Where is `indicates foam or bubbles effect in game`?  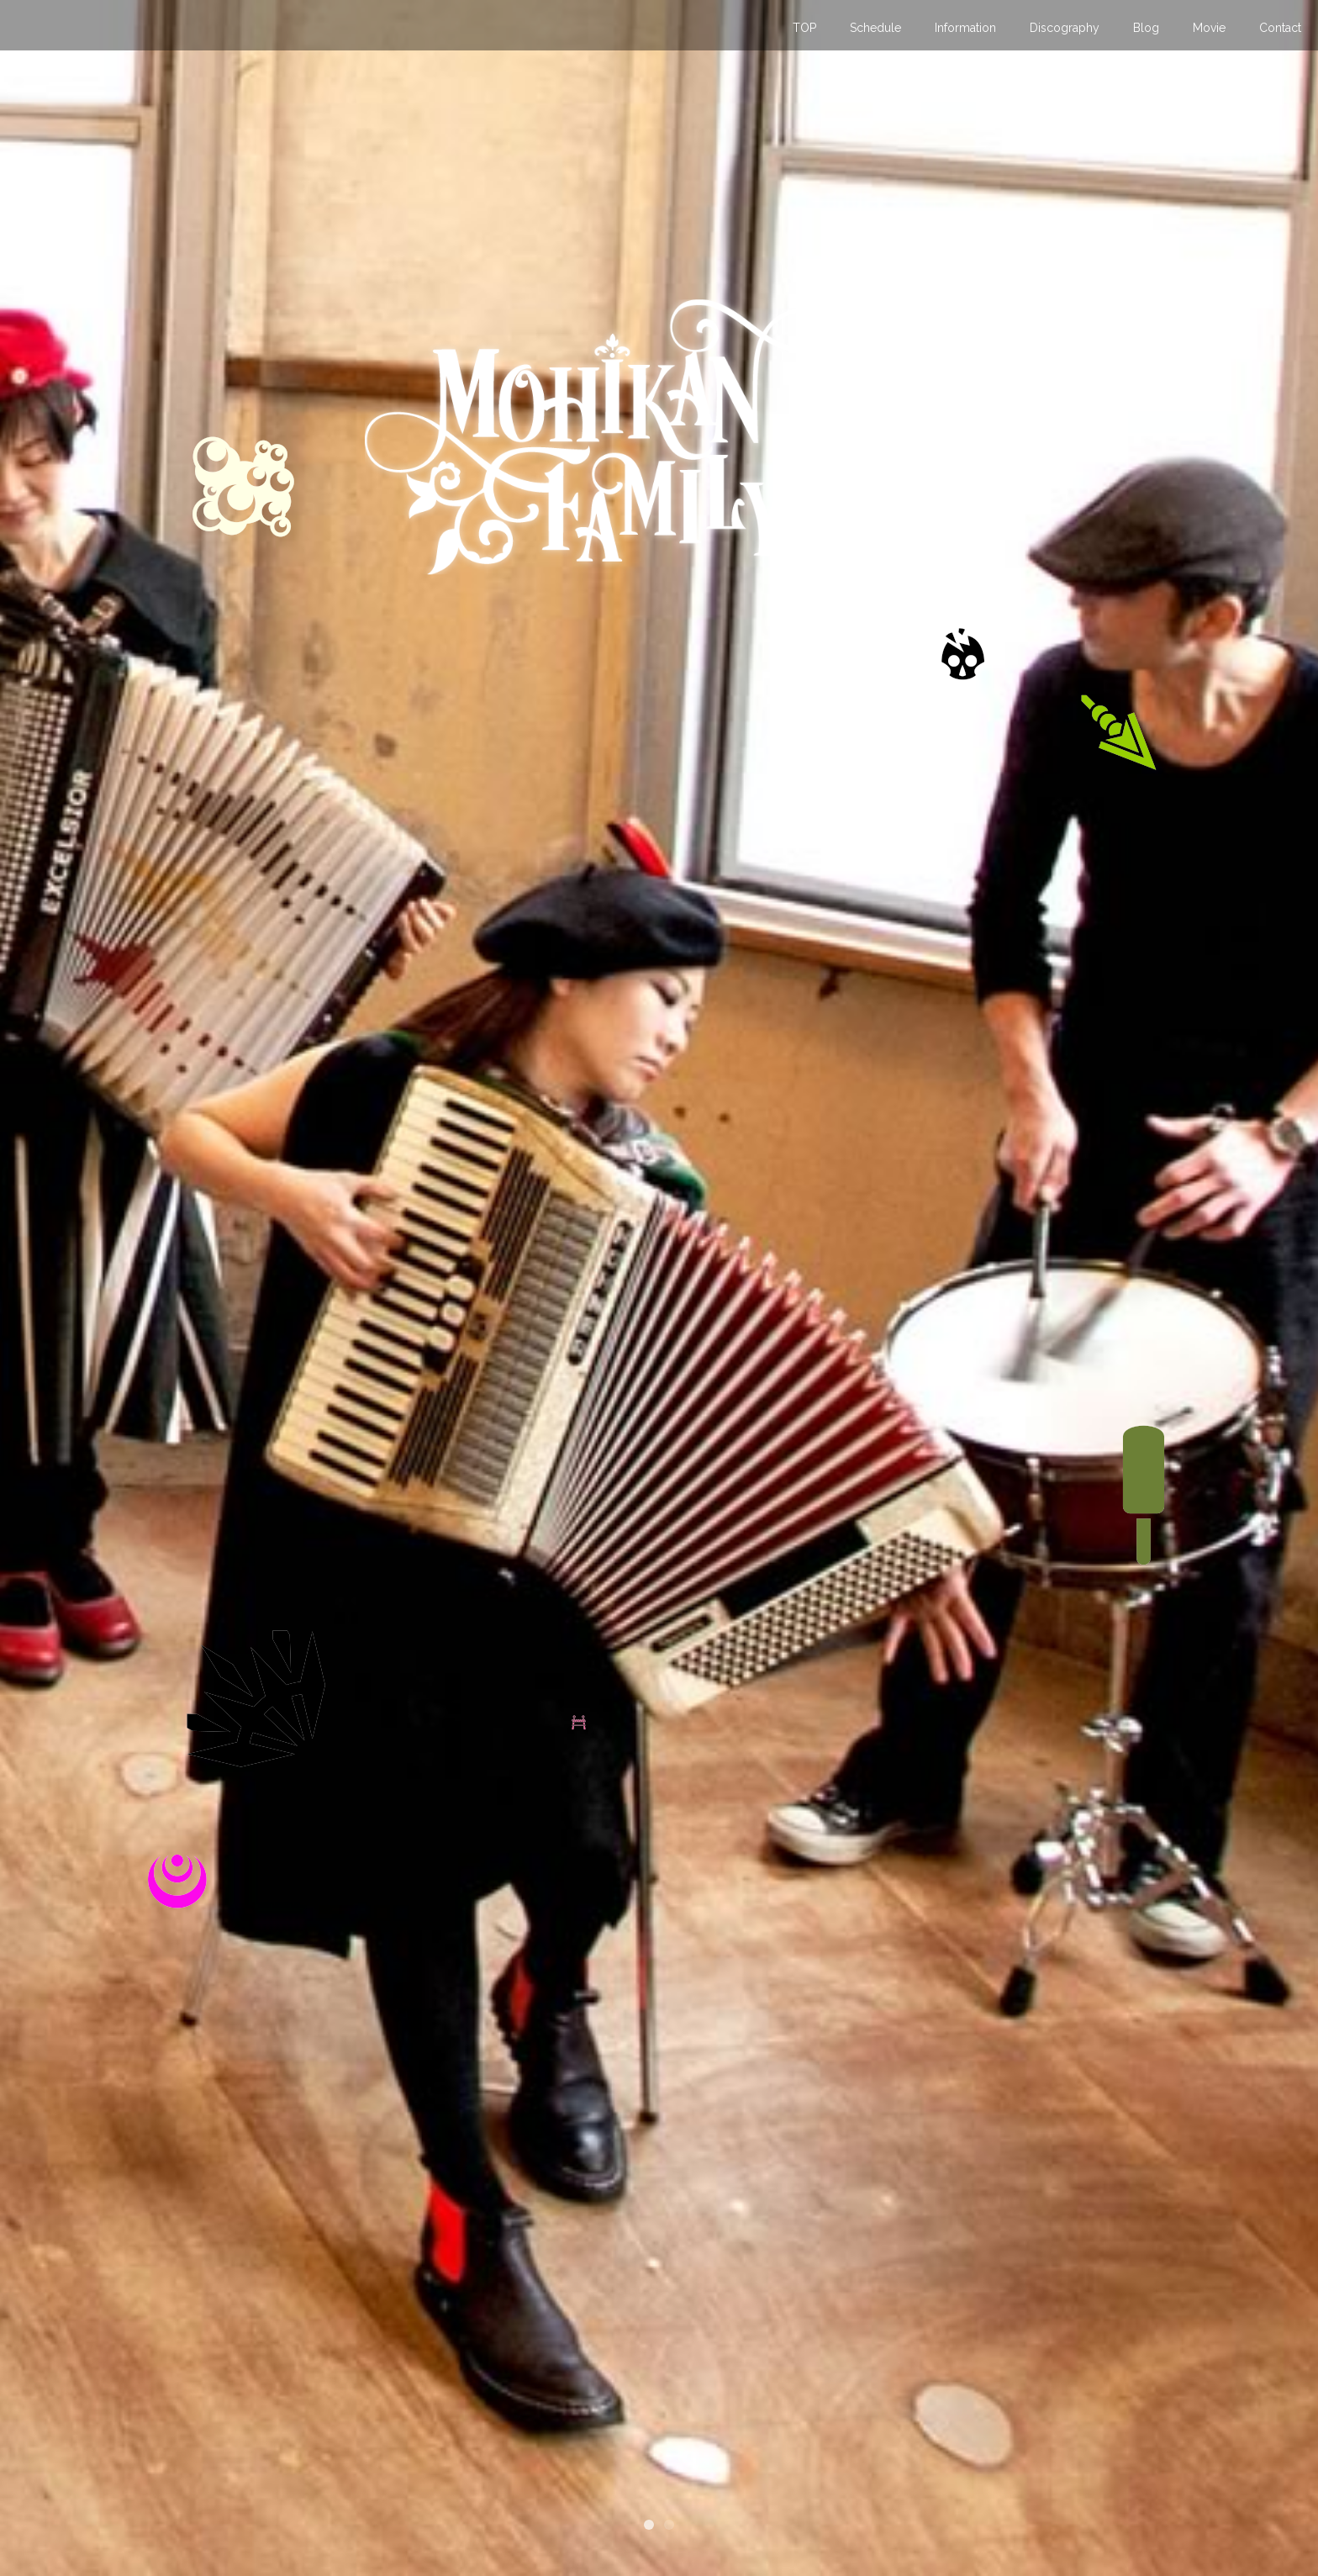 indicates foam or bubbles effect in game is located at coordinates (242, 488).